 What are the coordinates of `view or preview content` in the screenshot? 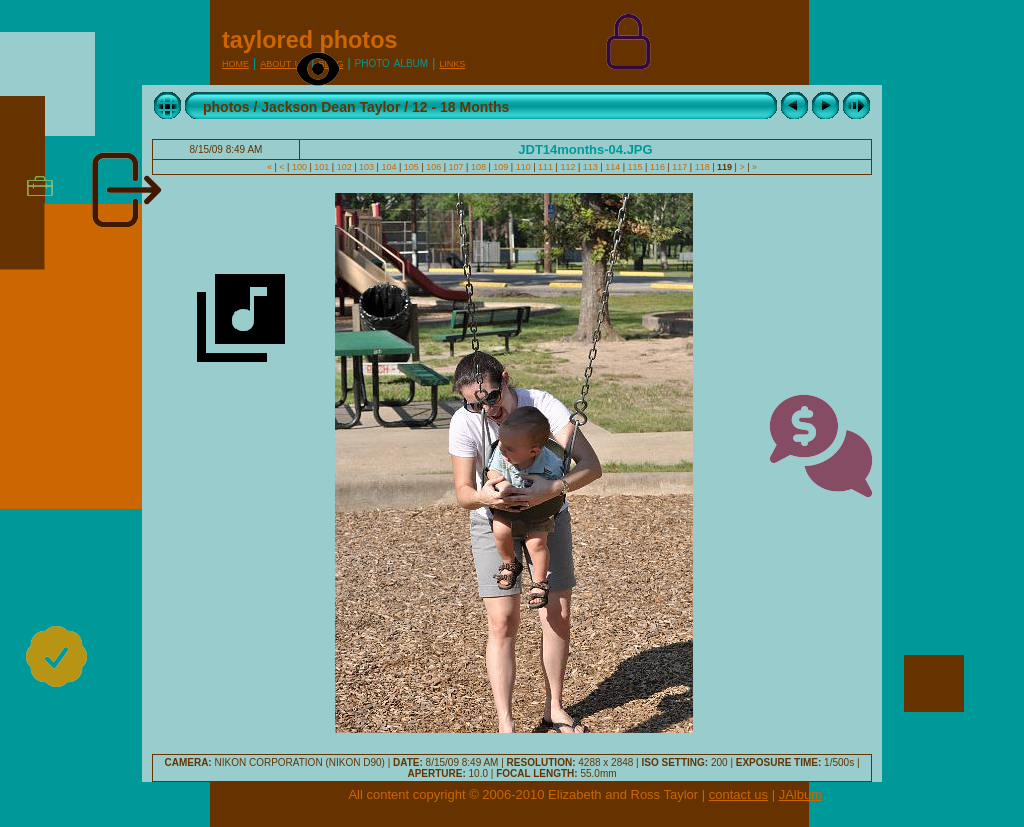 It's located at (318, 69).